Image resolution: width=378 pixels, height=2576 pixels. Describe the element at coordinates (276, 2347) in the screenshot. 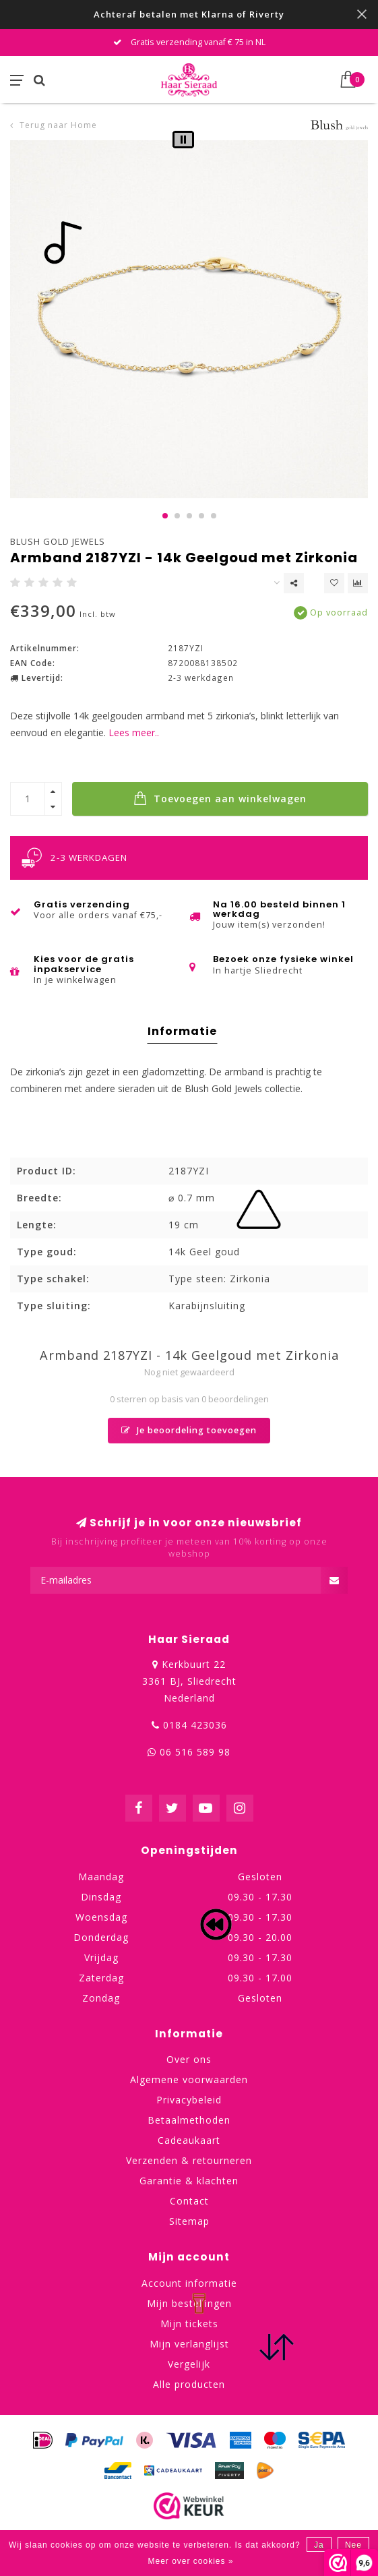

I see `swap or reorder items vertically` at that location.